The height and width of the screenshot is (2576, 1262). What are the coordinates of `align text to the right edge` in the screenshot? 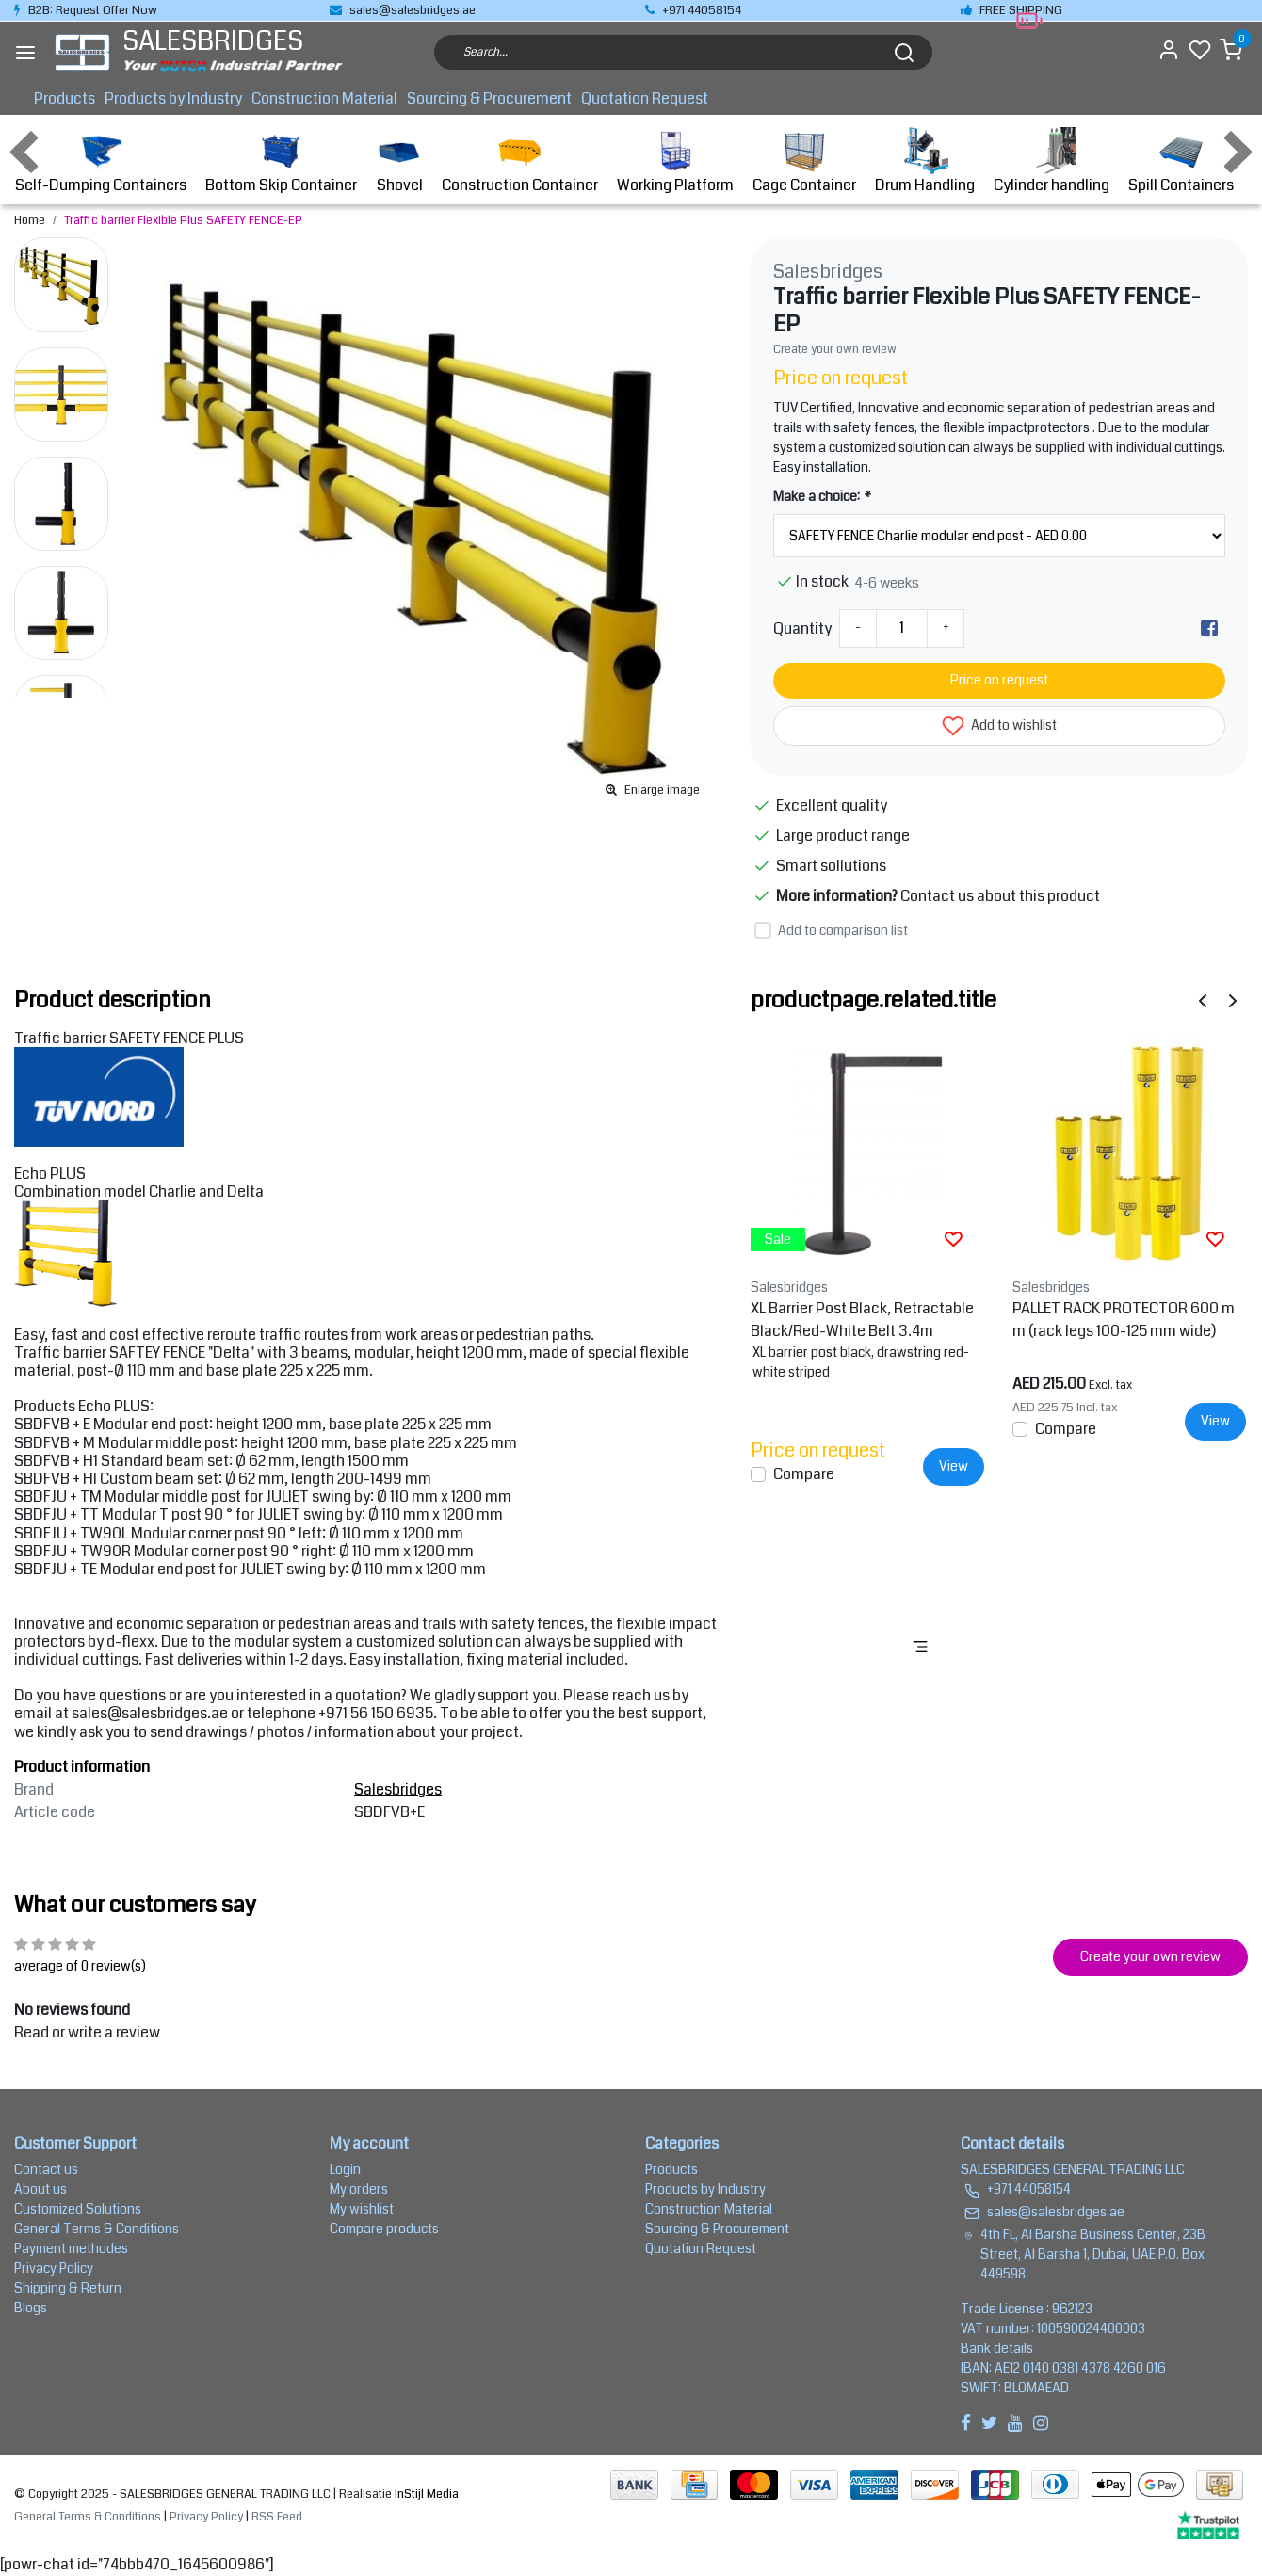 It's located at (920, 1647).